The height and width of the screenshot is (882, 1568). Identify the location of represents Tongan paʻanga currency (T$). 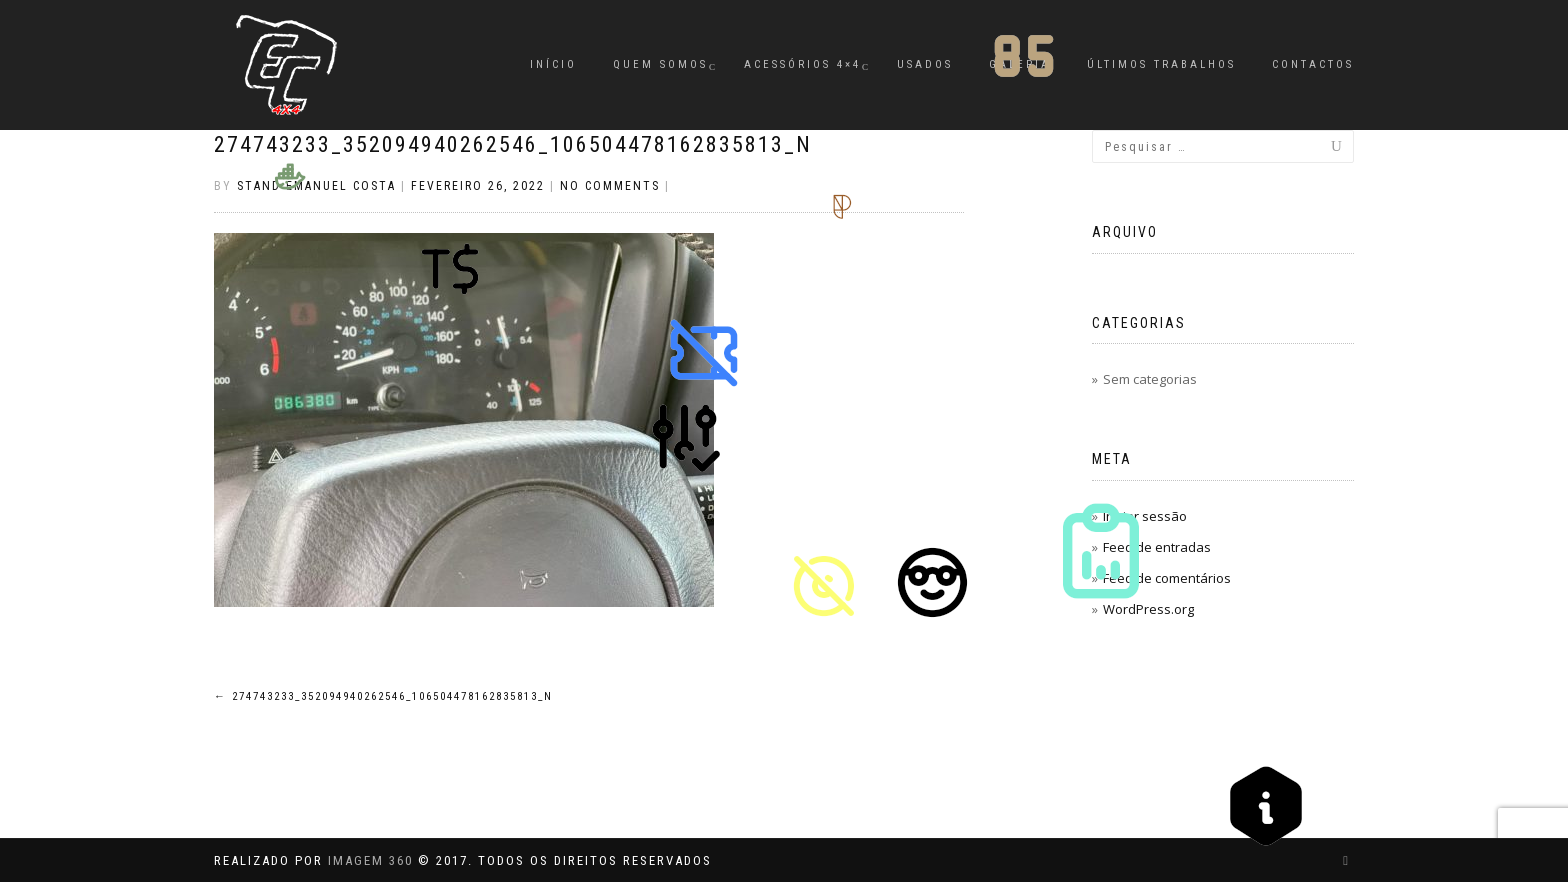
(450, 269).